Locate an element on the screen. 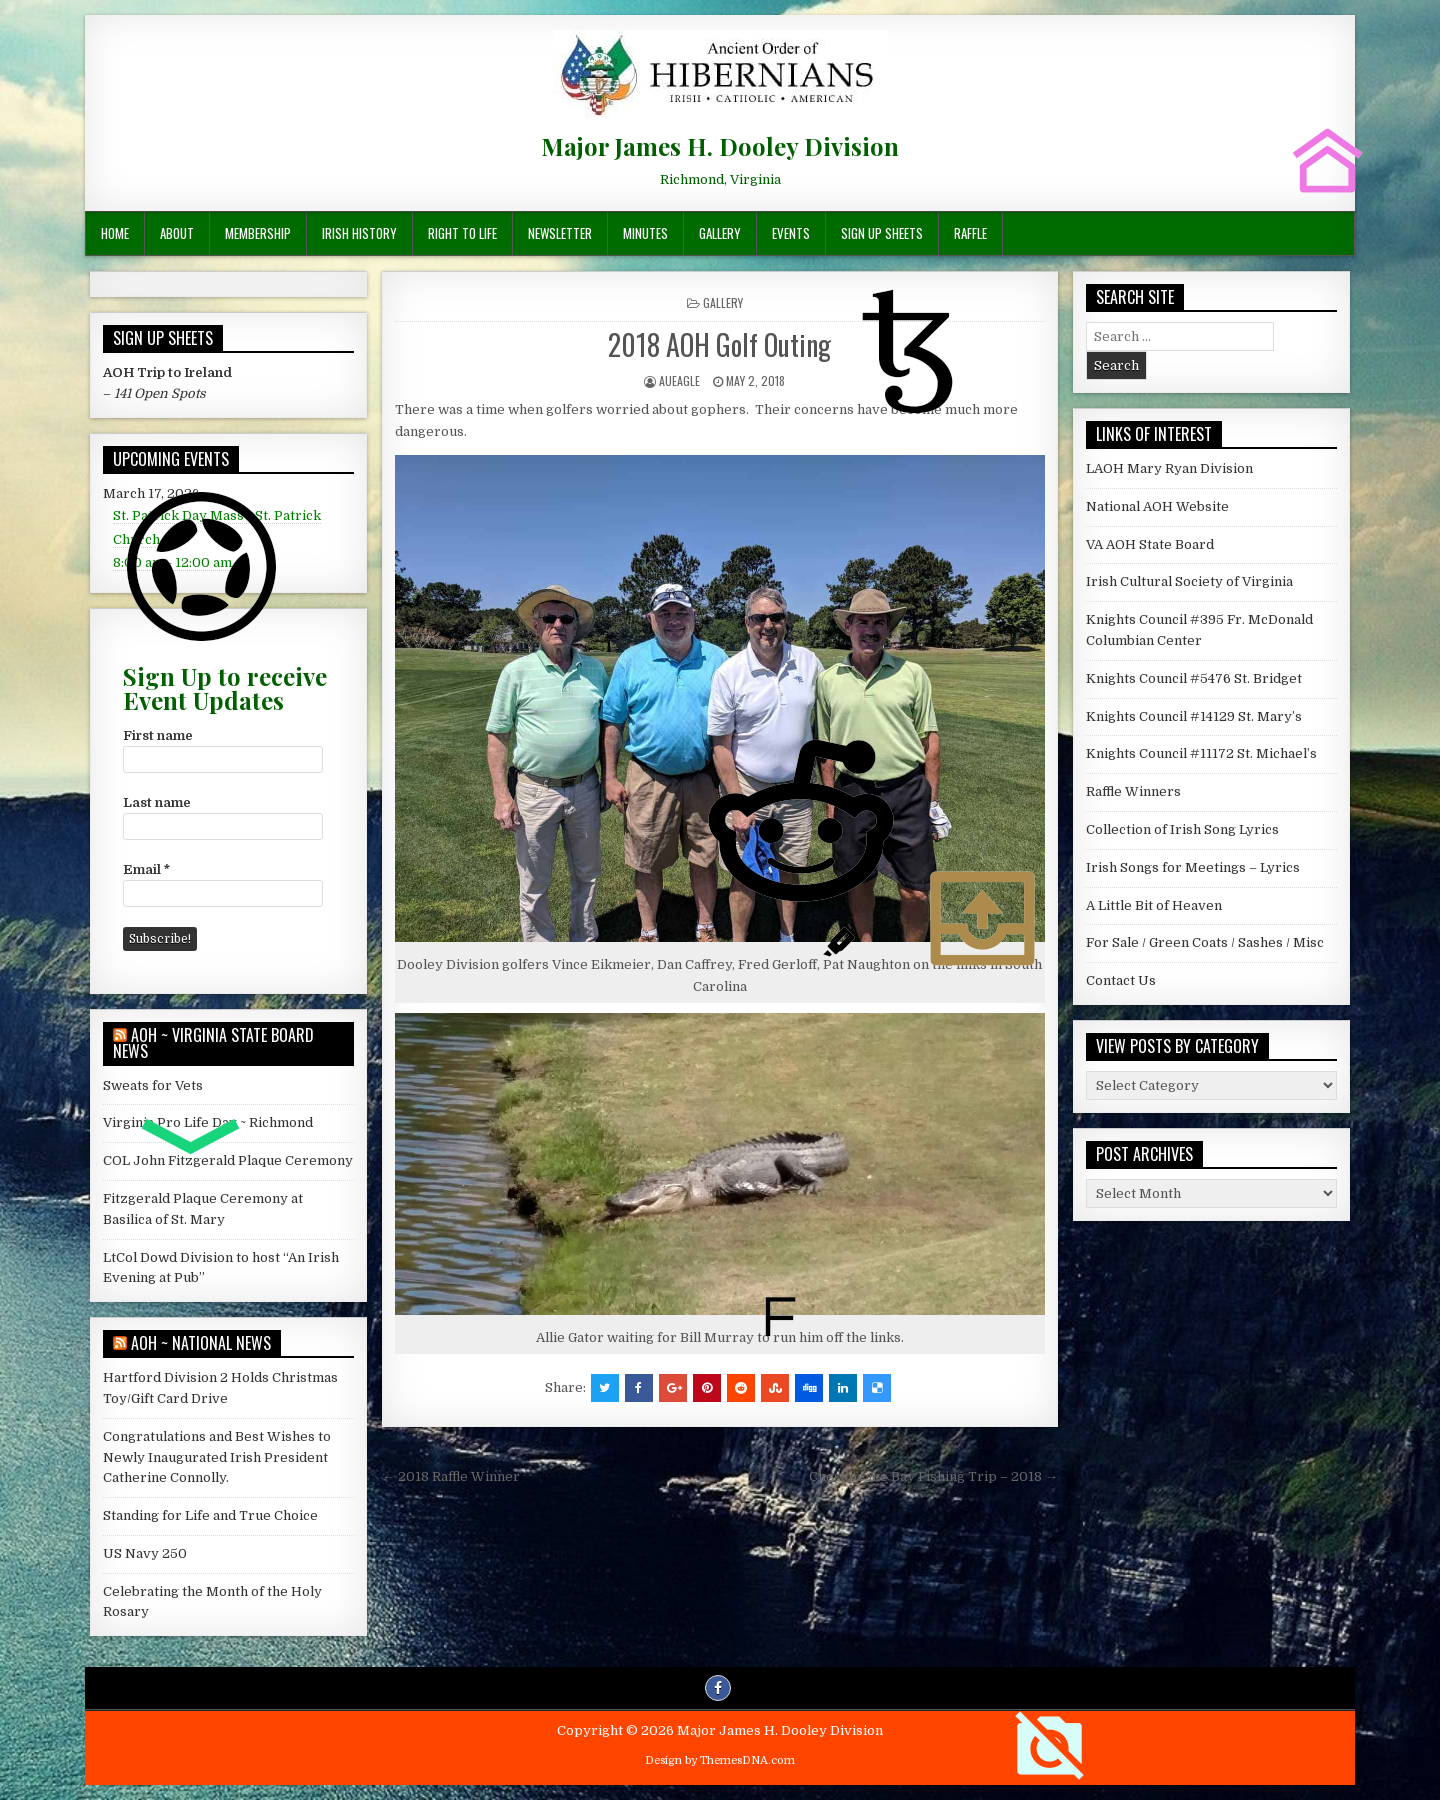 This screenshot has height=1800, width=1440. export or share content is located at coordinates (982, 918).